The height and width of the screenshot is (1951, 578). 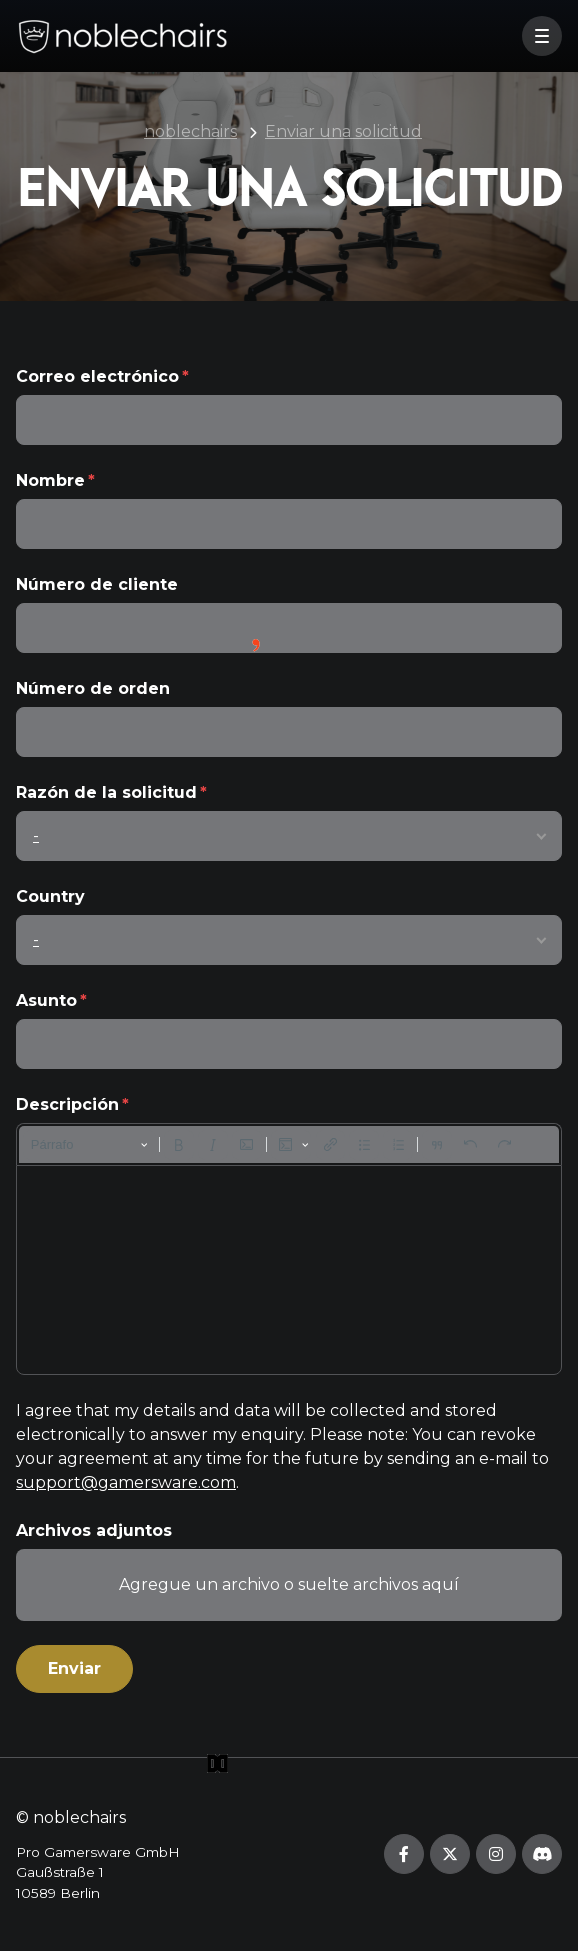 What do you see at coordinates (256, 645) in the screenshot?
I see `insert a closing quotation mark` at bounding box center [256, 645].